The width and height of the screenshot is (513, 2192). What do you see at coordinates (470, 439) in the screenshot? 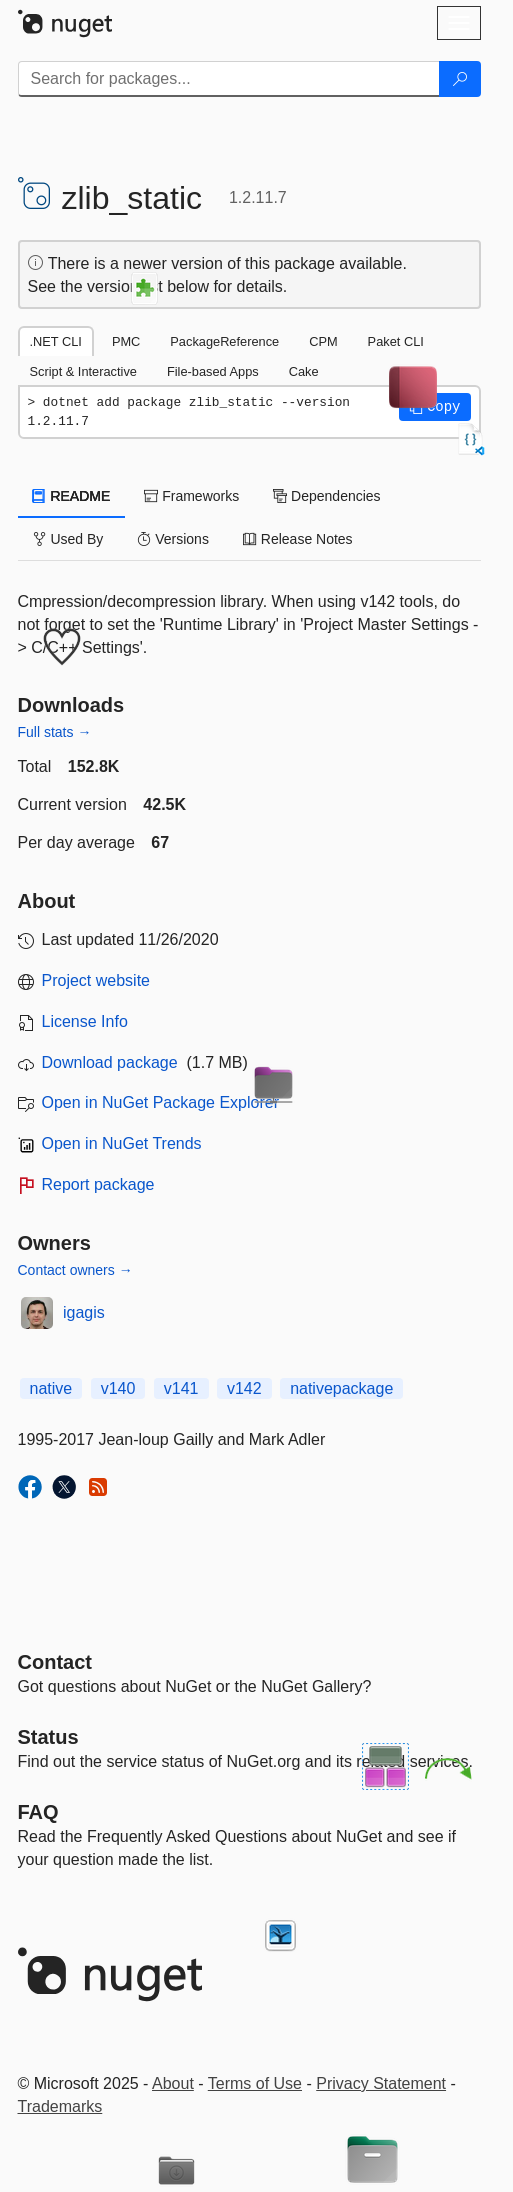
I see `open a LESS stylesheet file in Visual Studio Code` at bounding box center [470, 439].